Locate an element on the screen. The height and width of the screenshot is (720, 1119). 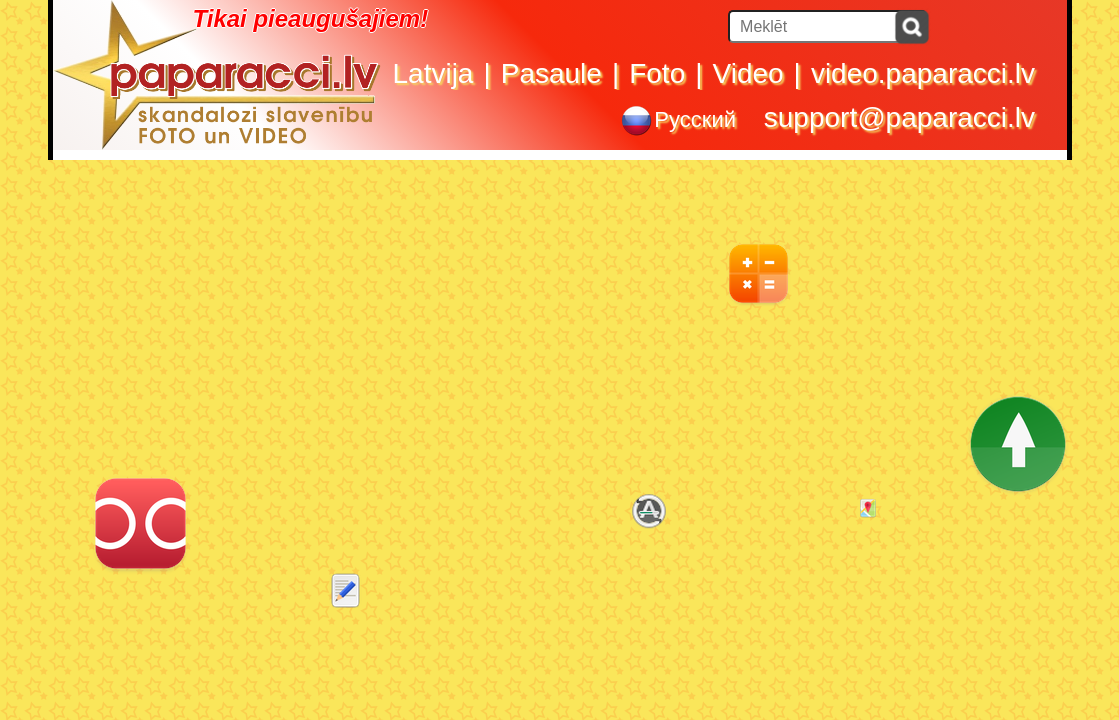
open Double Commander file manager is located at coordinates (140, 523).